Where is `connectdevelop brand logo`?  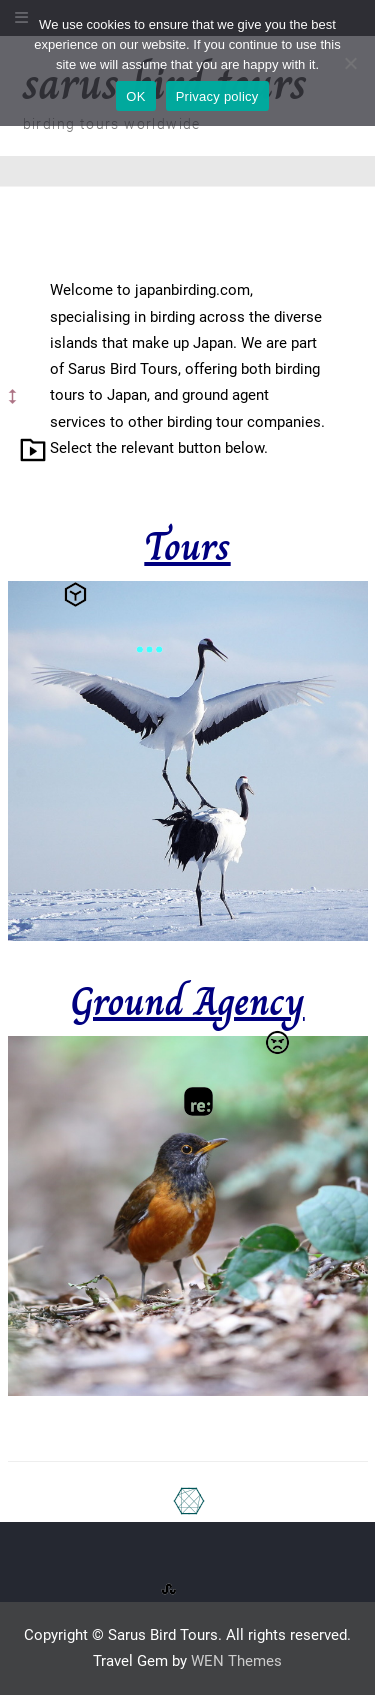 connectdevelop brand logo is located at coordinates (189, 1501).